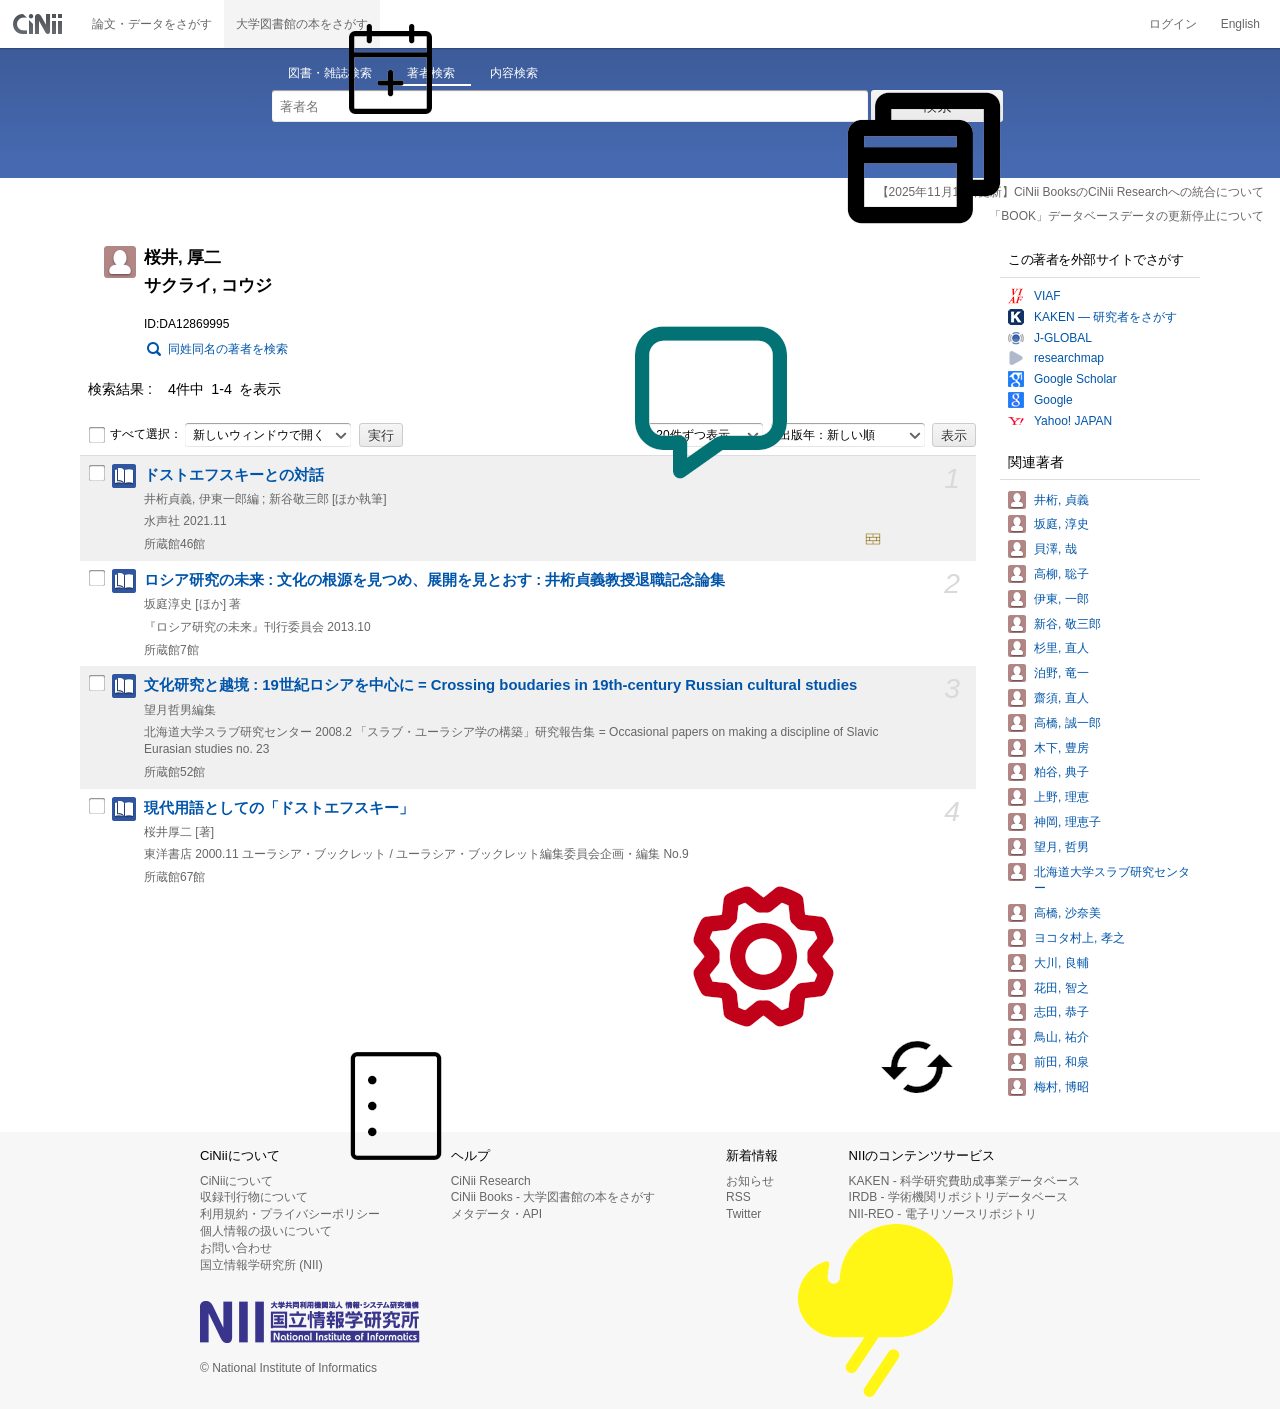  I want to click on refresh or reload content, so click(917, 1067).